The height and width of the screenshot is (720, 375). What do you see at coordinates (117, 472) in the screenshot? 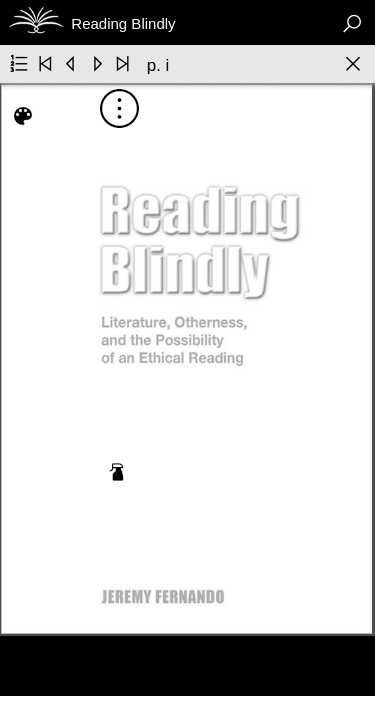
I see `access cleaning or maintenance tools` at bounding box center [117, 472].